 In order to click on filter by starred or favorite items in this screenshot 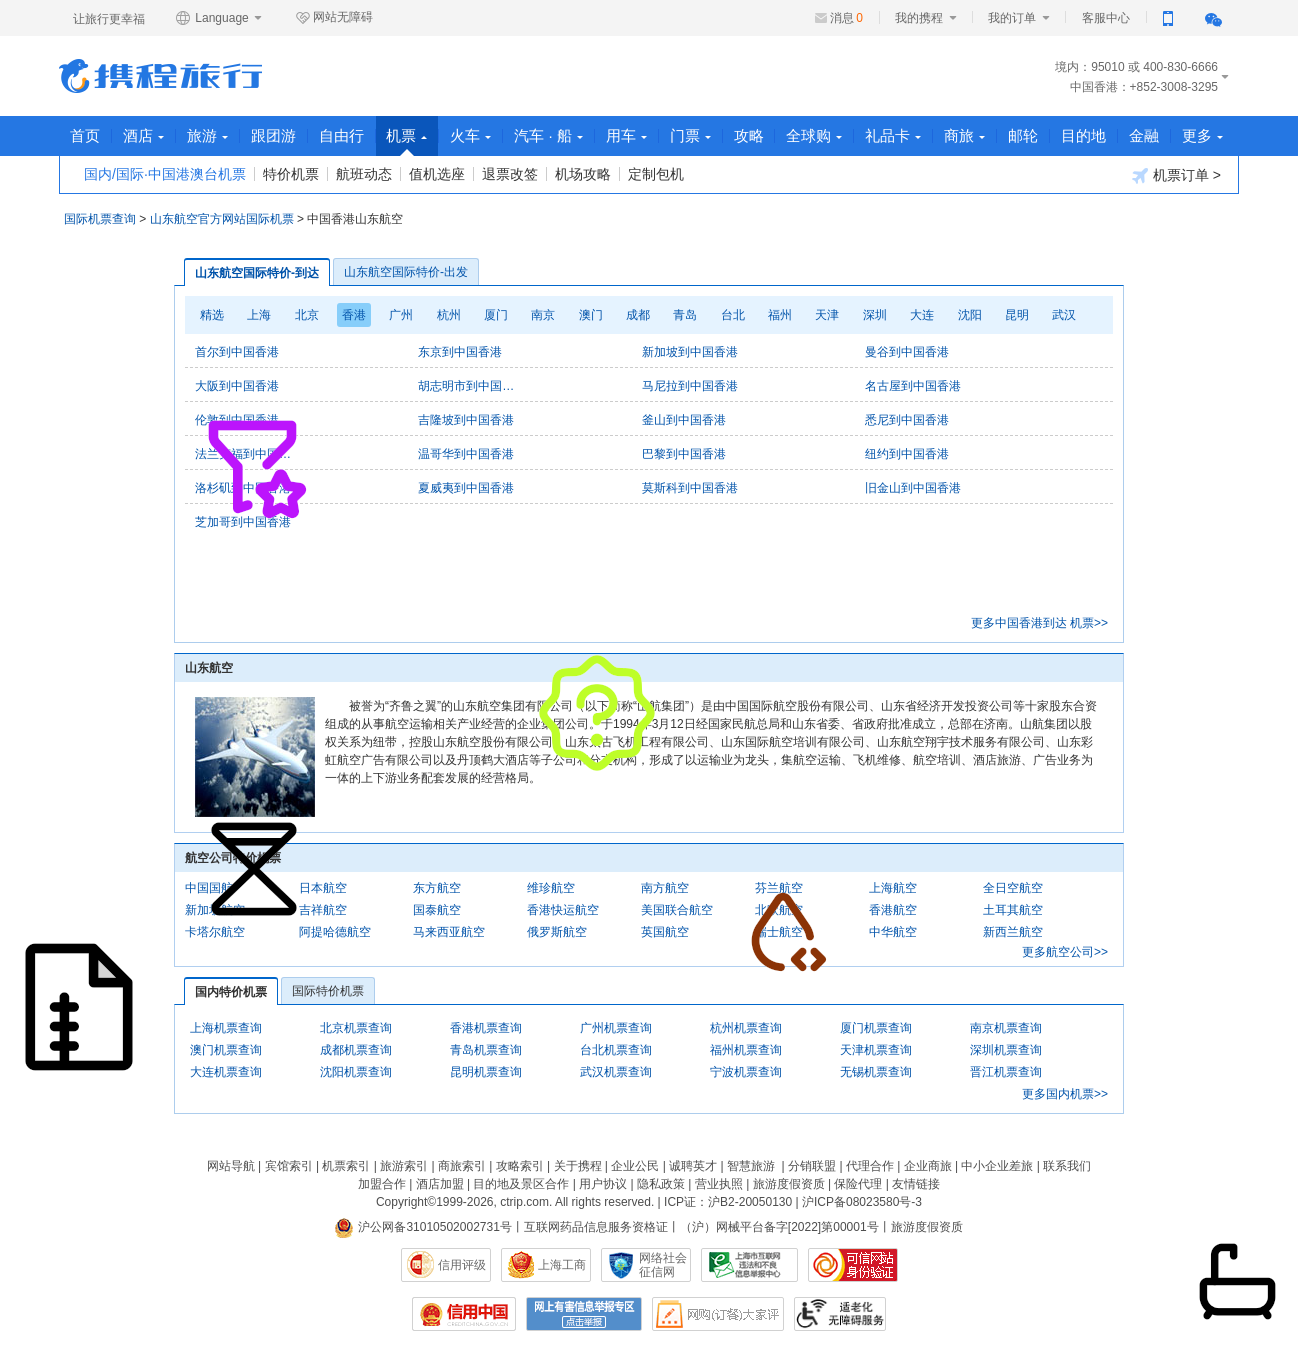, I will do `click(252, 464)`.